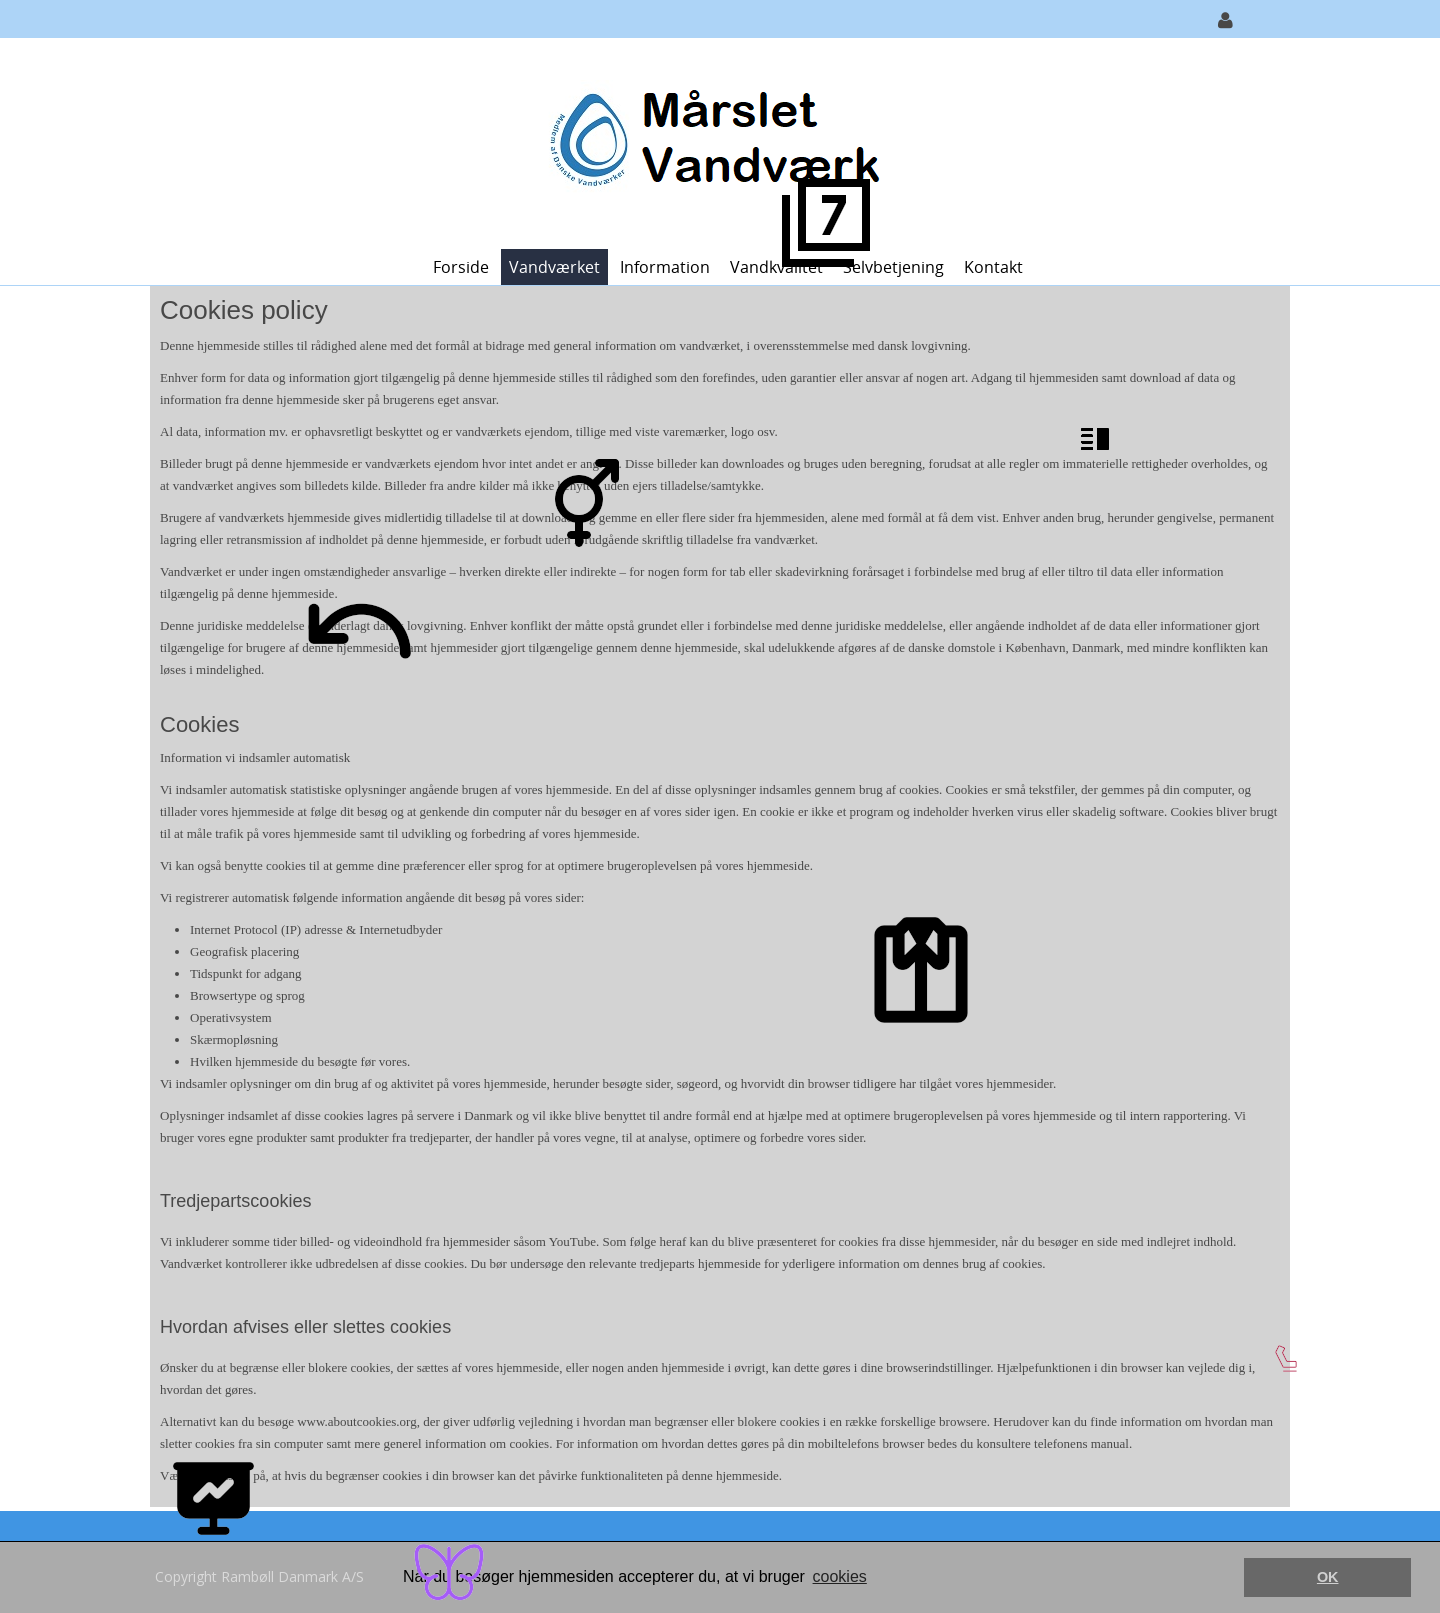  Describe the element at coordinates (449, 1571) in the screenshot. I see `indicates a lightweight or delicate mode` at that location.